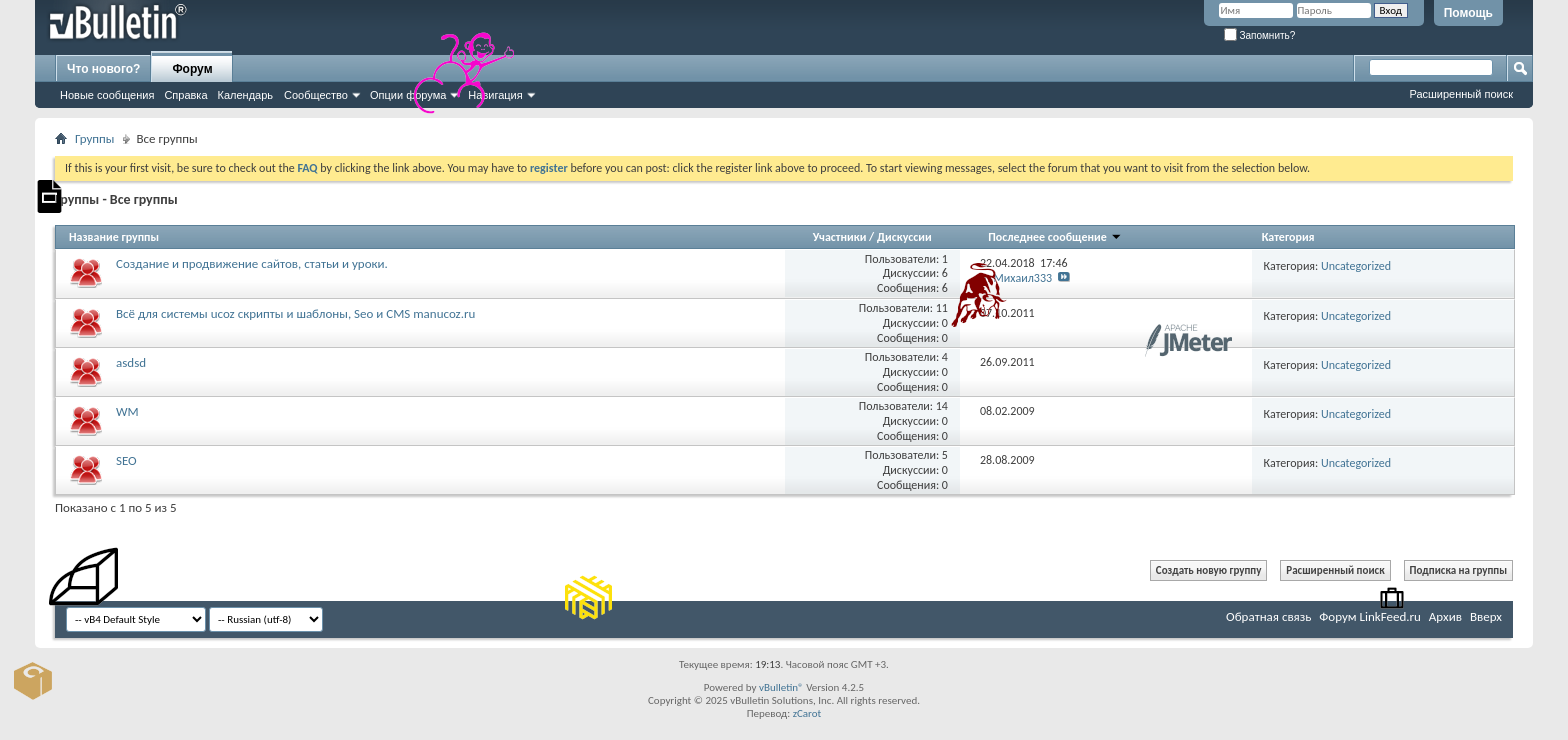 This screenshot has height=740, width=1568. Describe the element at coordinates (979, 295) in the screenshot. I see `lamborghini brand logo` at that location.